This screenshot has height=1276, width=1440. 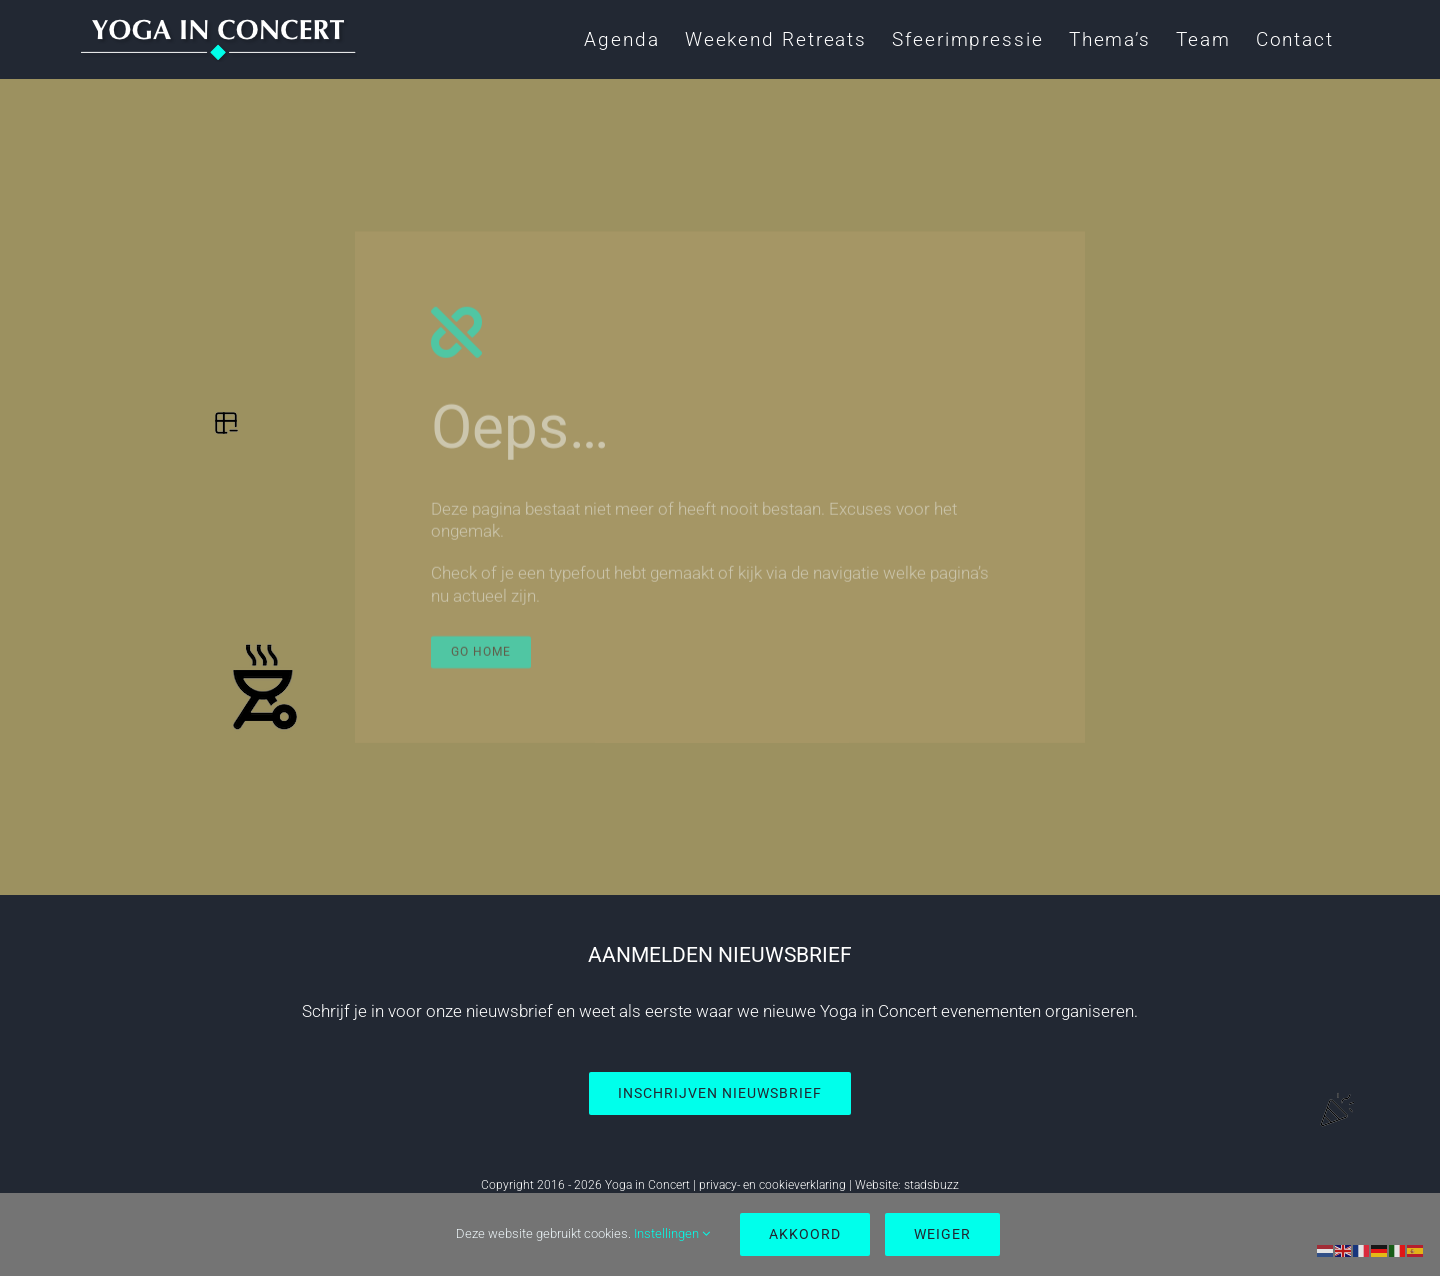 I want to click on access outdoor cooking or grilling recipes, so click(x=263, y=687).